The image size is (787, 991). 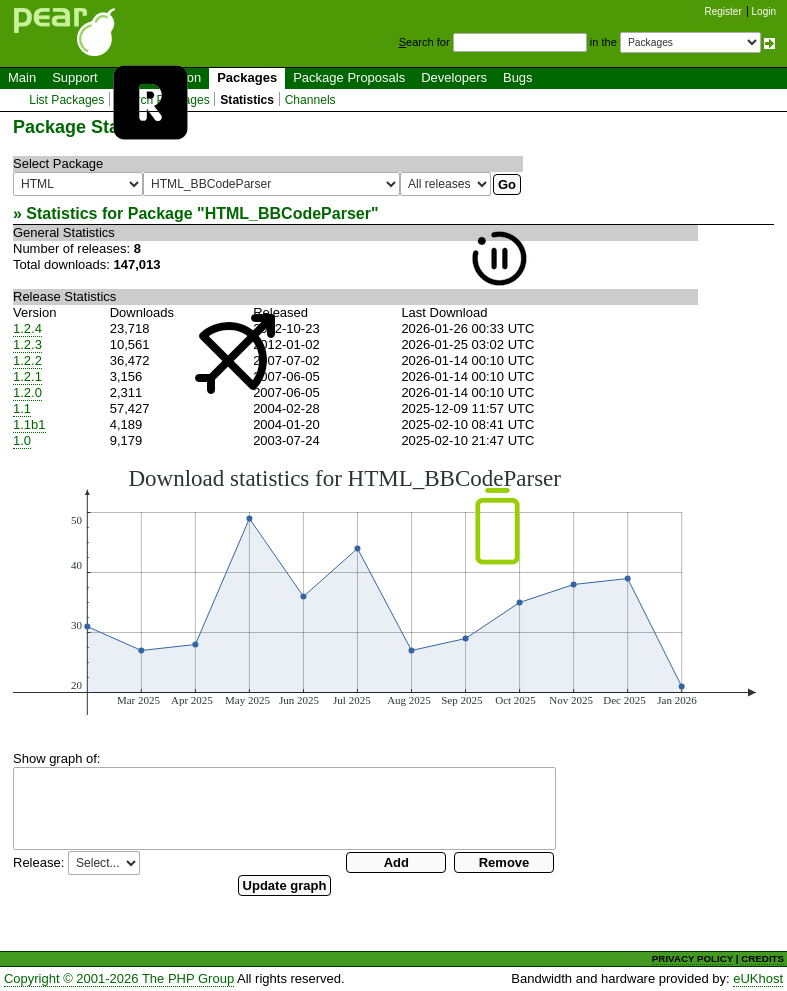 What do you see at coordinates (499, 258) in the screenshot?
I see `motion photo playback is paused` at bounding box center [499, 258].